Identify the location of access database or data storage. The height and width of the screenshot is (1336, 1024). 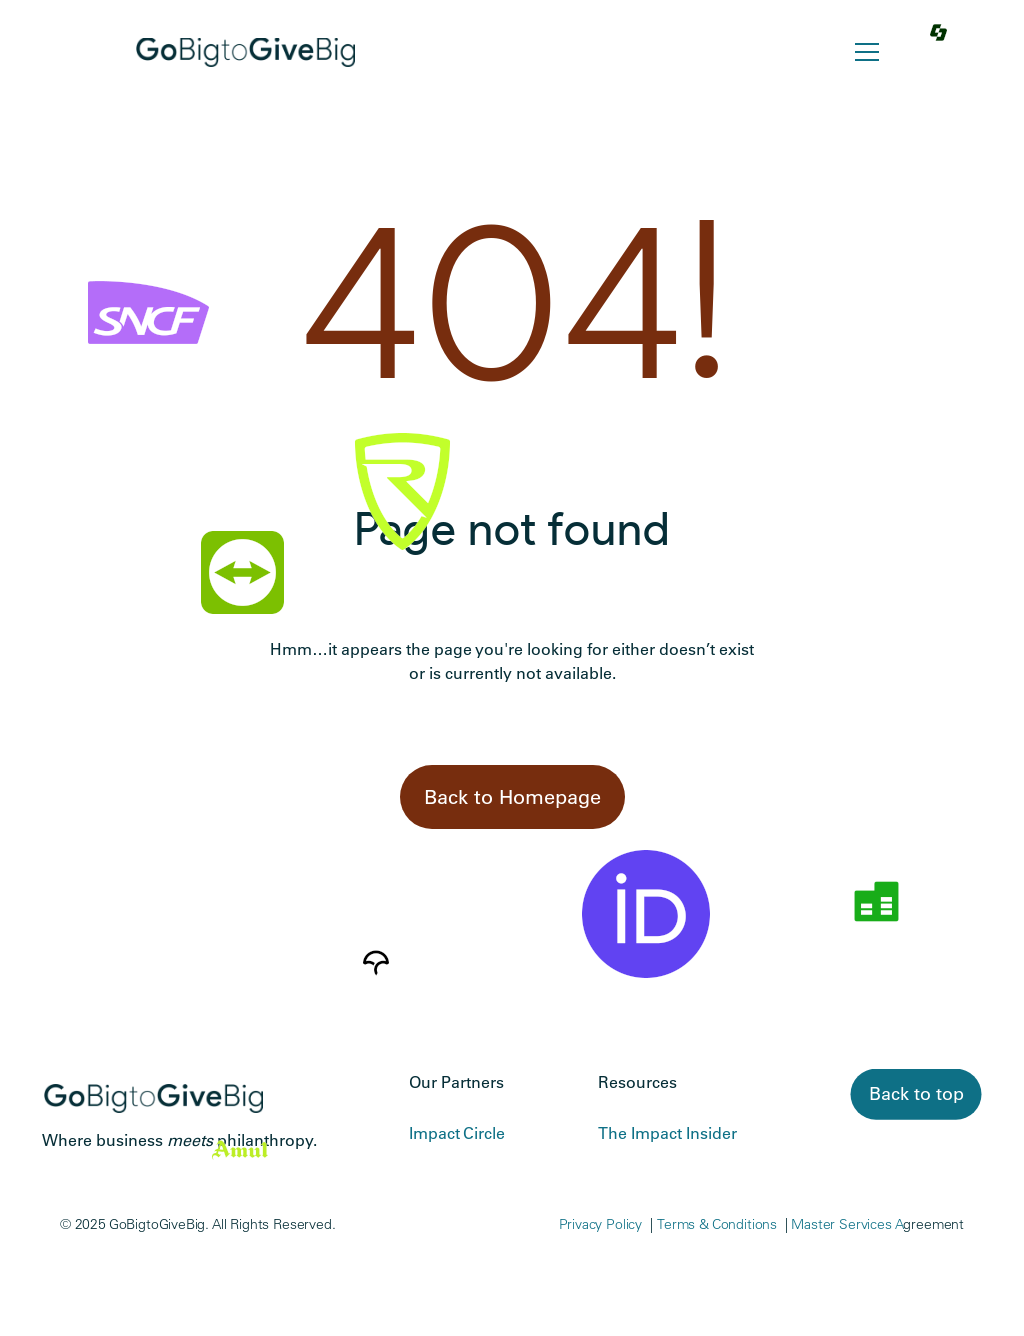
(876, 901).